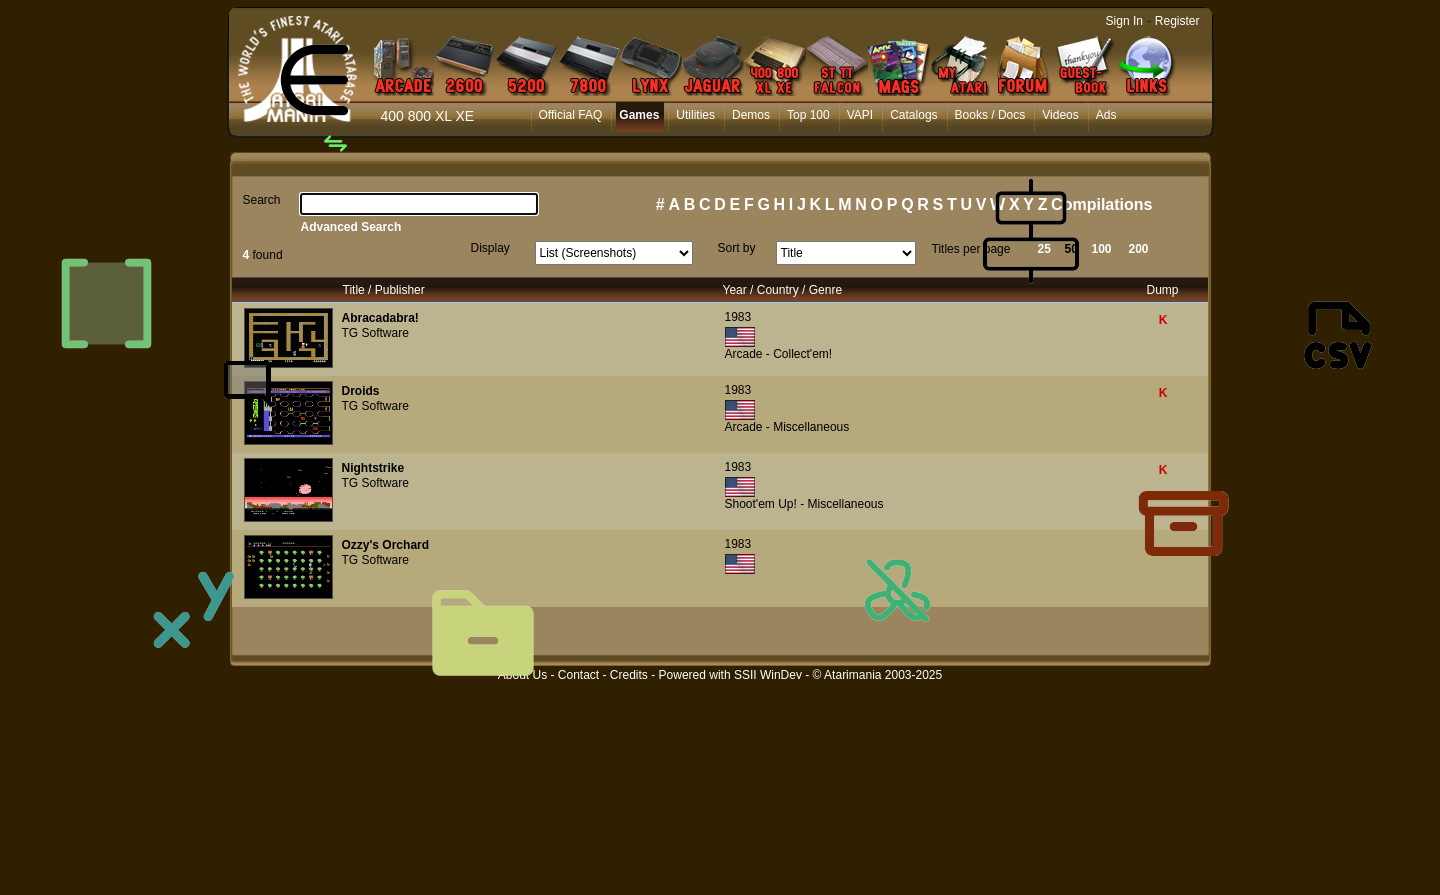  Describe the element at coordinates (1183, 523) in the screenshot. I see `archive item or conversation` at that location.